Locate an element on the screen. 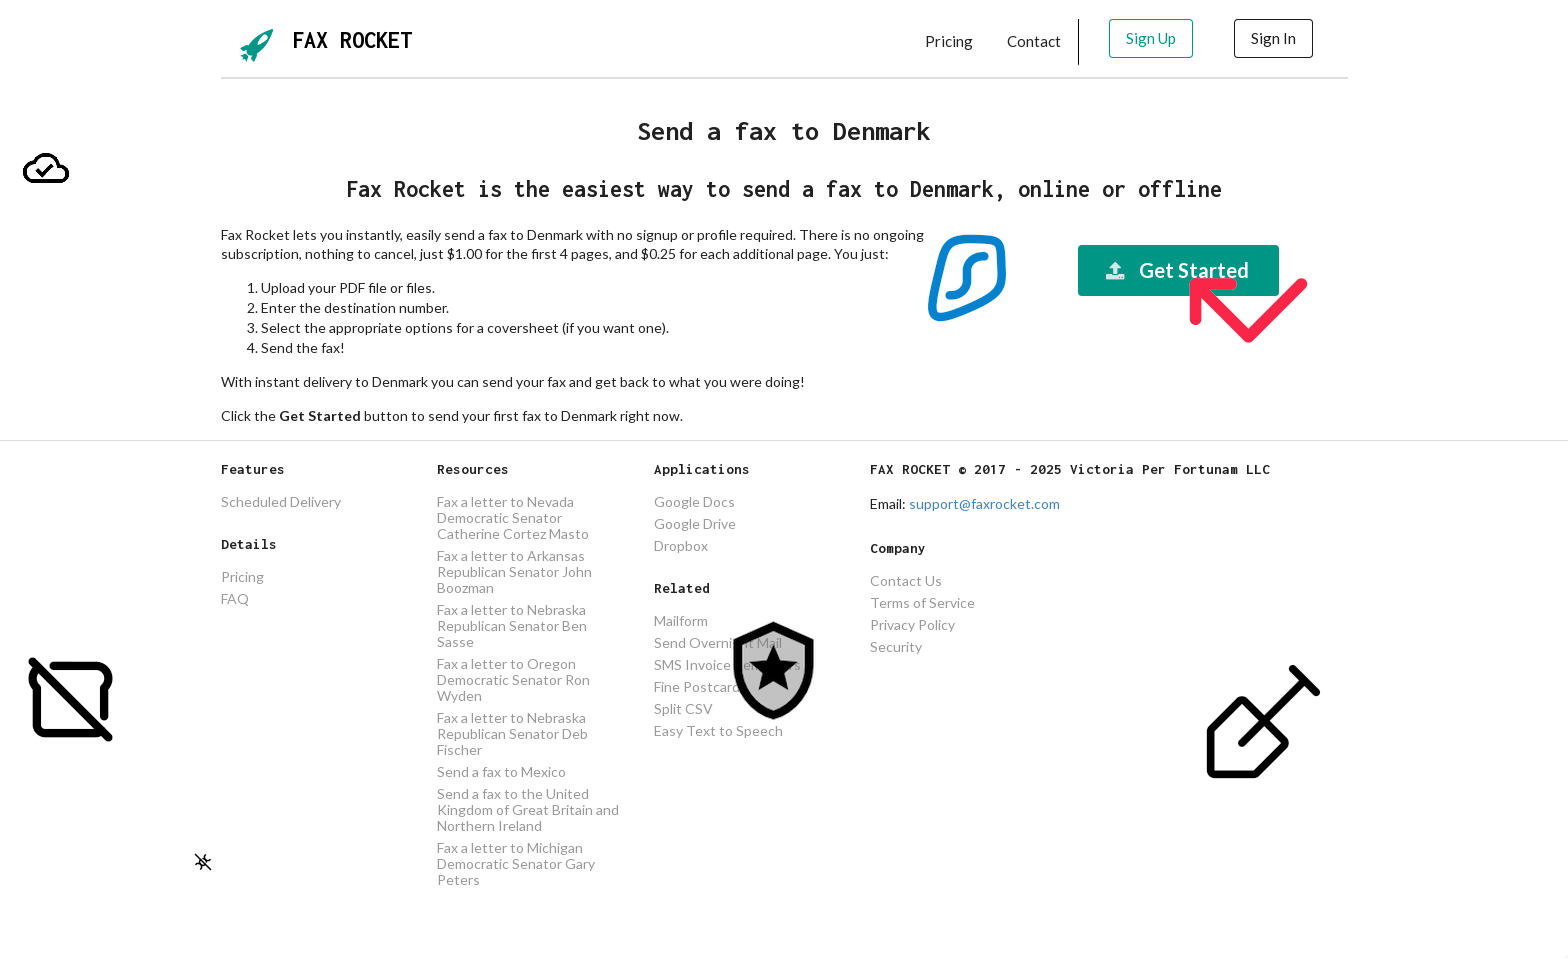 The image size is (1568, 958). access gardening or landscaping tools is located at coordinates (1261, 723).